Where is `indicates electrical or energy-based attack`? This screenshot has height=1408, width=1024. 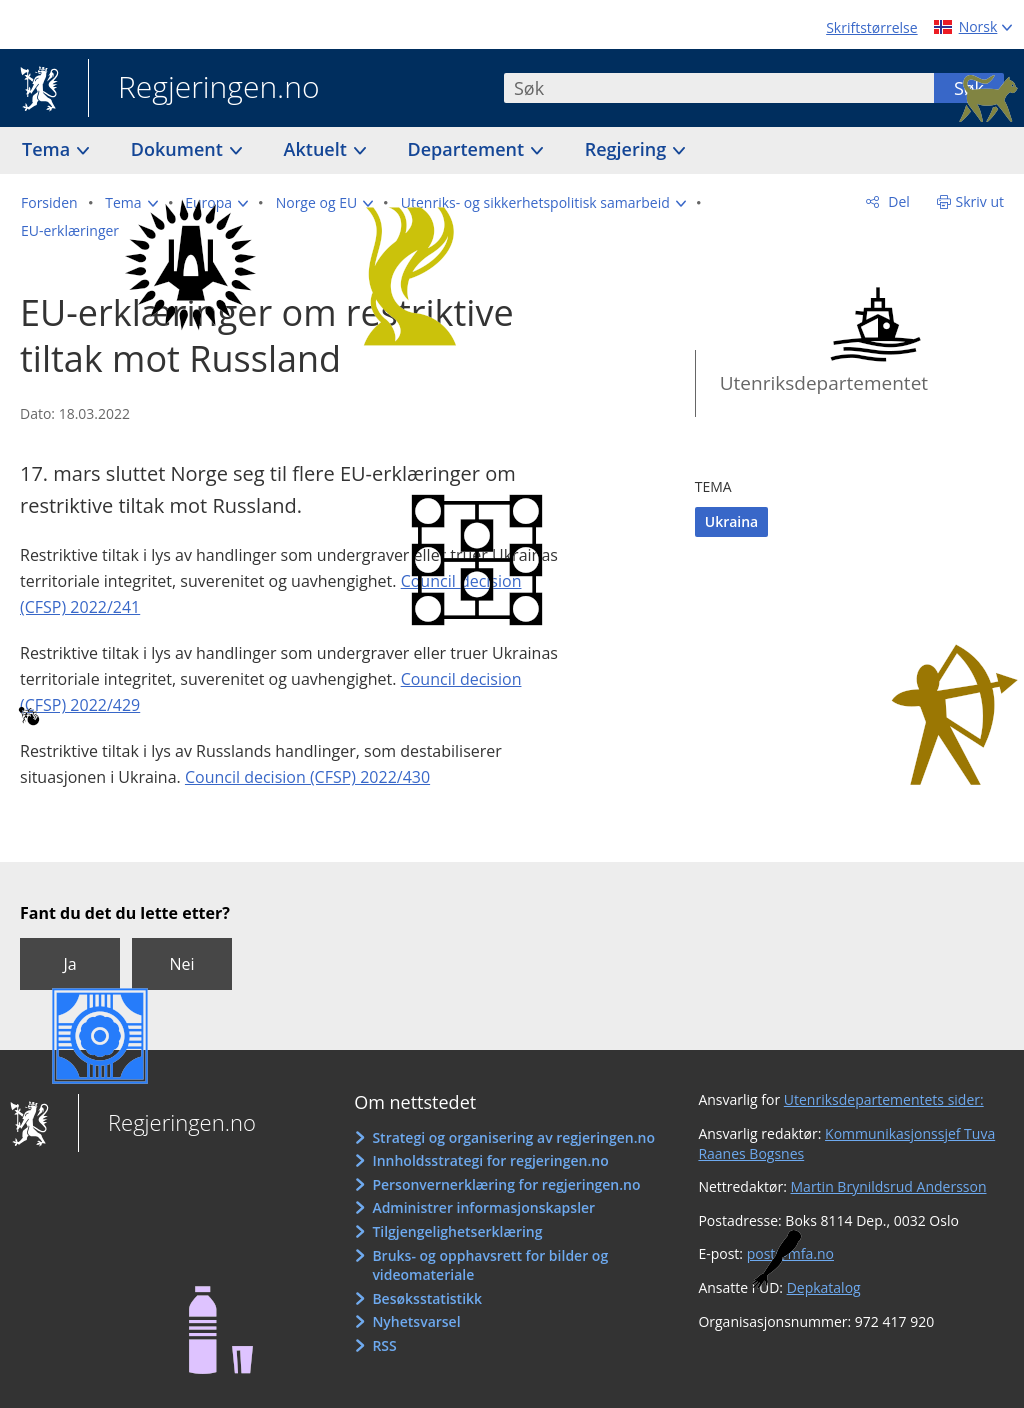
indicates electrical or energy-based attack is located at coordinates (29, 716).